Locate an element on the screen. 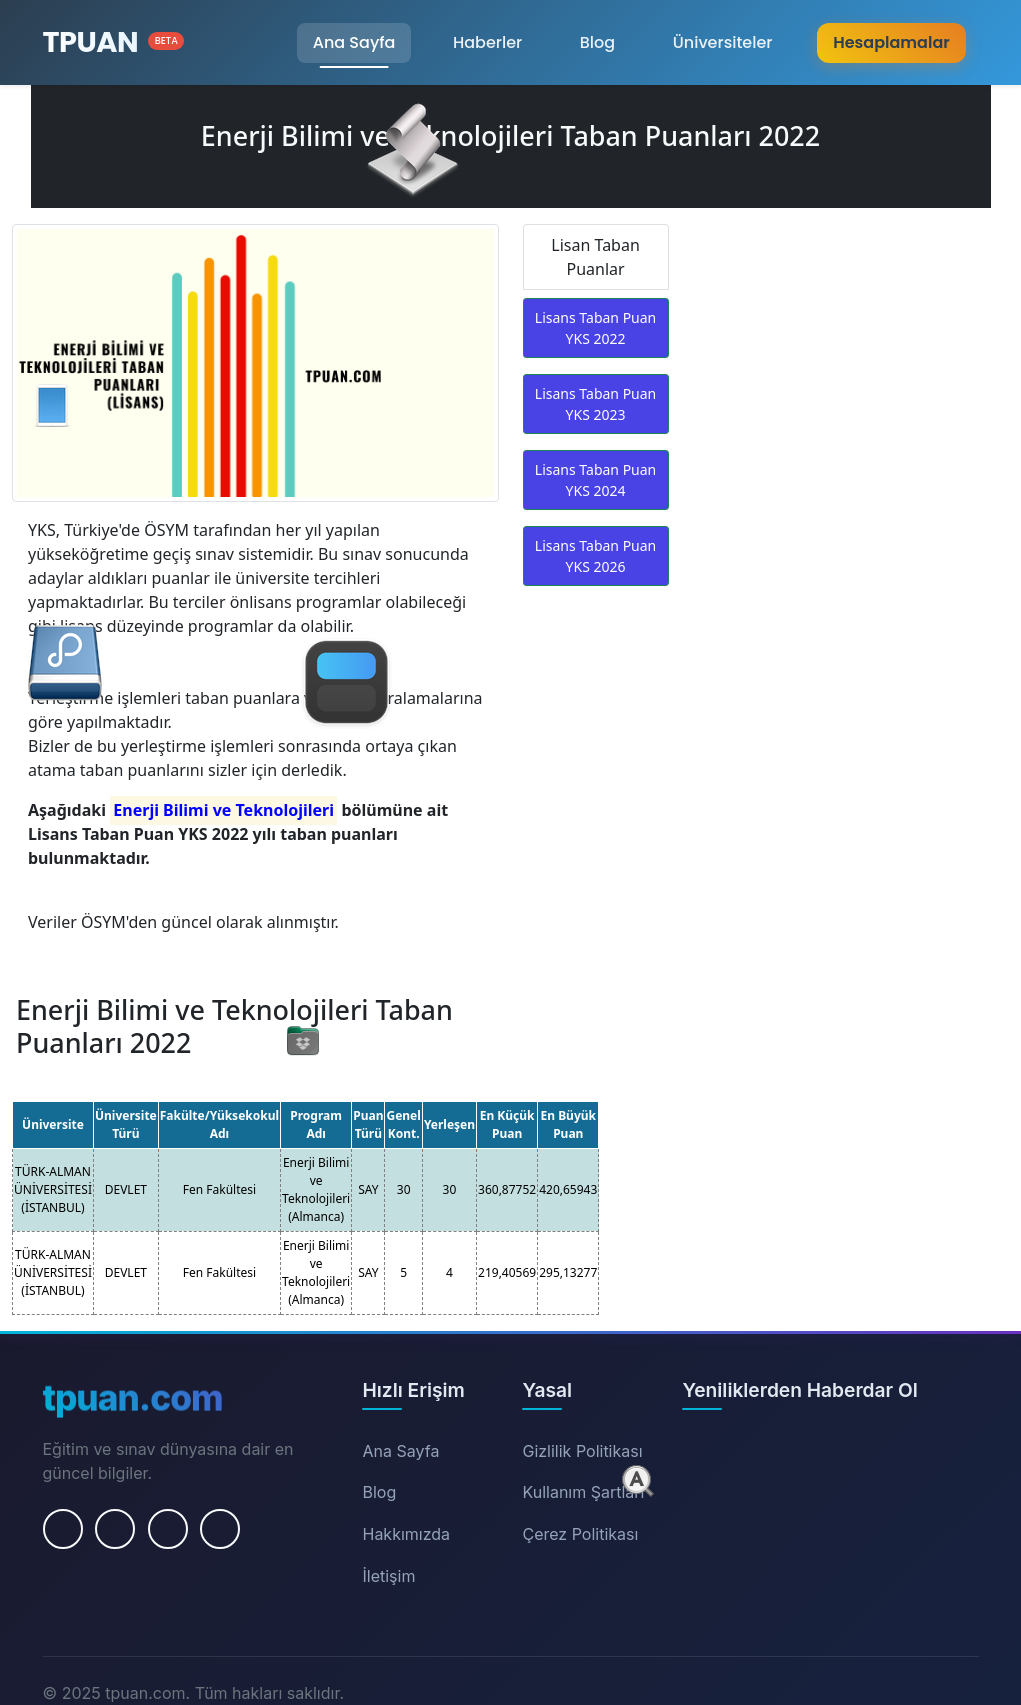  adjust desktop activity and workspace settings is located at coordinates (346, 683).